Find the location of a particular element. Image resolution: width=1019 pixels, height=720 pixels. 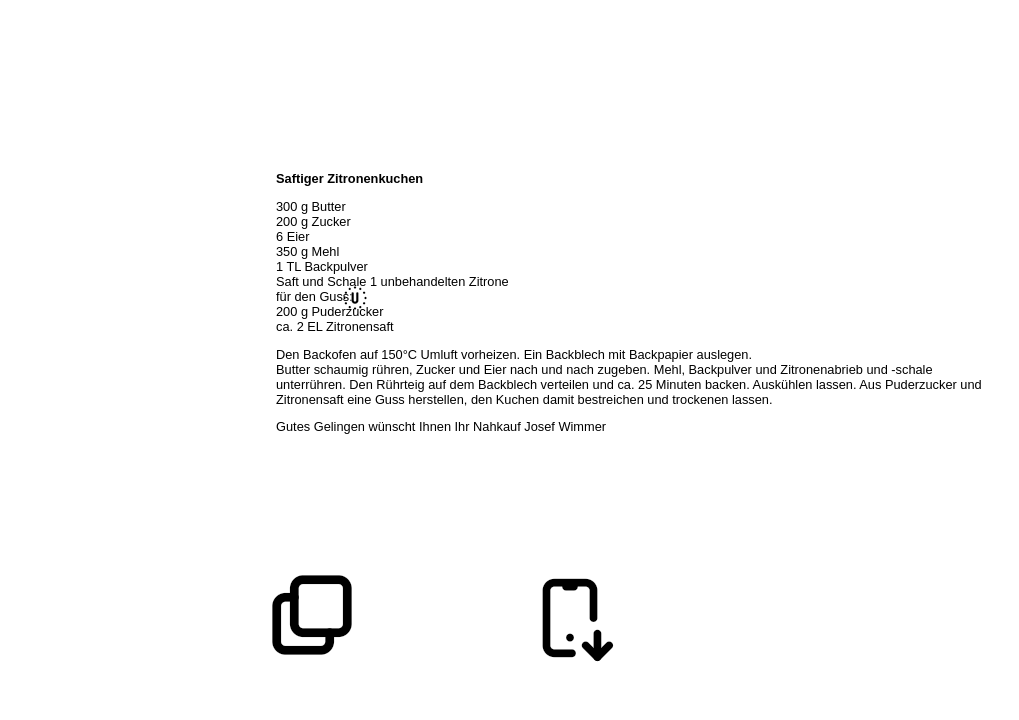

subtract or remove a layer from the stack is located at coordinates (312, 615).